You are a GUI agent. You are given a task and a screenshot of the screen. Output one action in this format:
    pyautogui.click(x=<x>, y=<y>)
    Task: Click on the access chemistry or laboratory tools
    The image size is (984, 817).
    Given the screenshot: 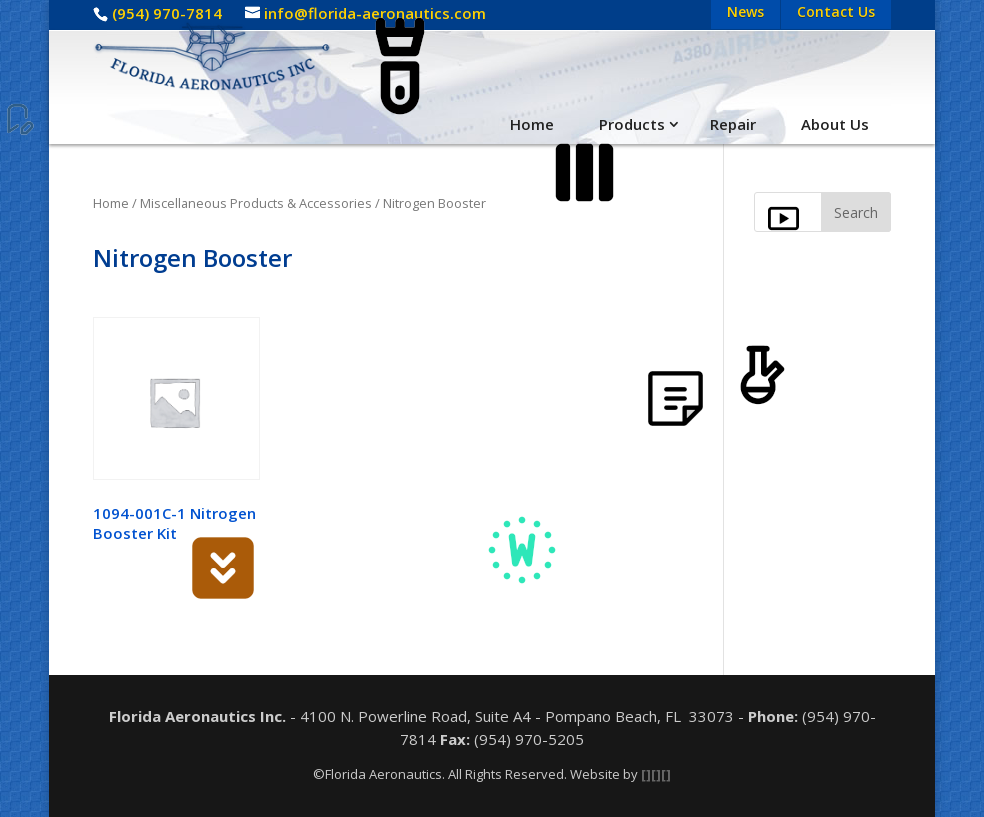 What is the action you would take?
    pyautogui.click(x=761, y=375)
    